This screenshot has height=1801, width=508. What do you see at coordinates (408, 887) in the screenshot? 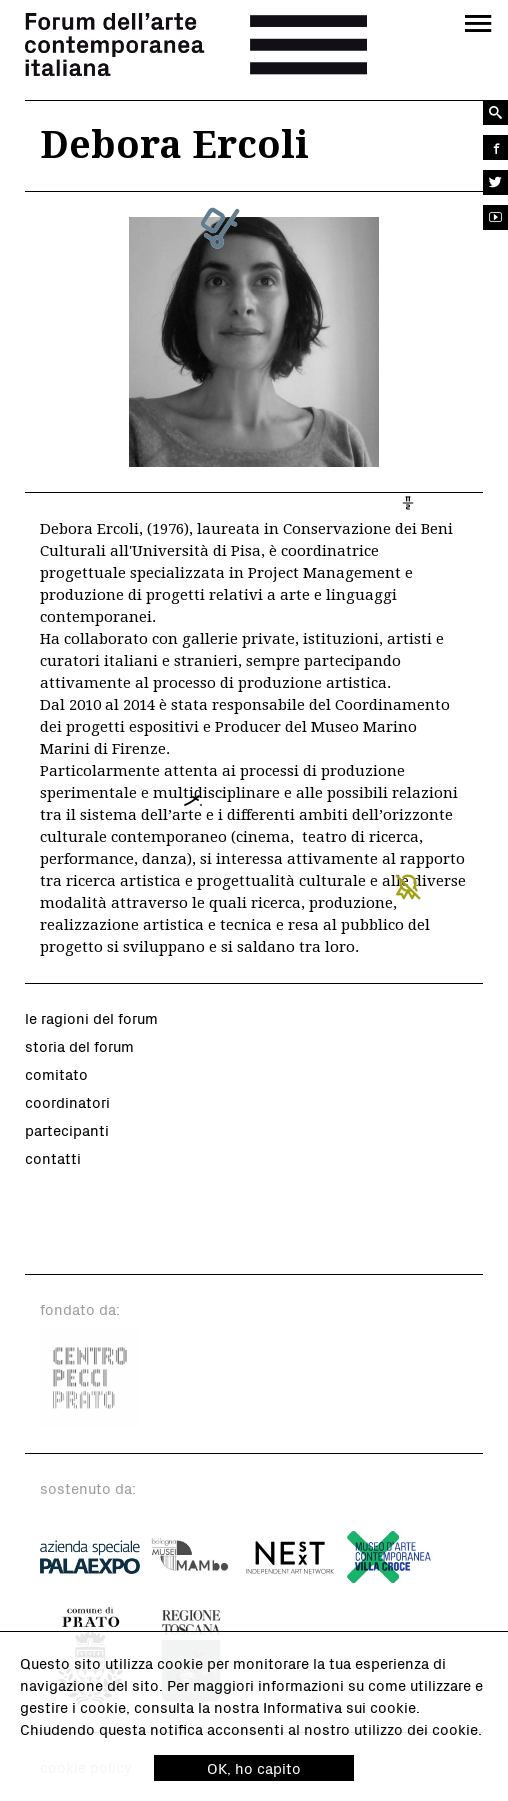
I see `indicates awards or achievements are disabled` at bounding box center [408, 887].